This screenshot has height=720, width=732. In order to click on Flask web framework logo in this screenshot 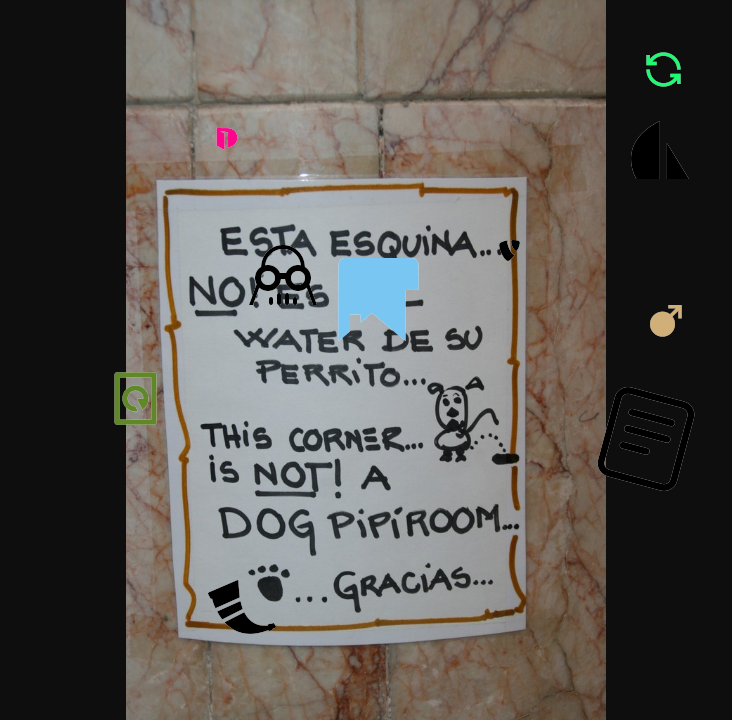, I will do `click(242, 607)`.